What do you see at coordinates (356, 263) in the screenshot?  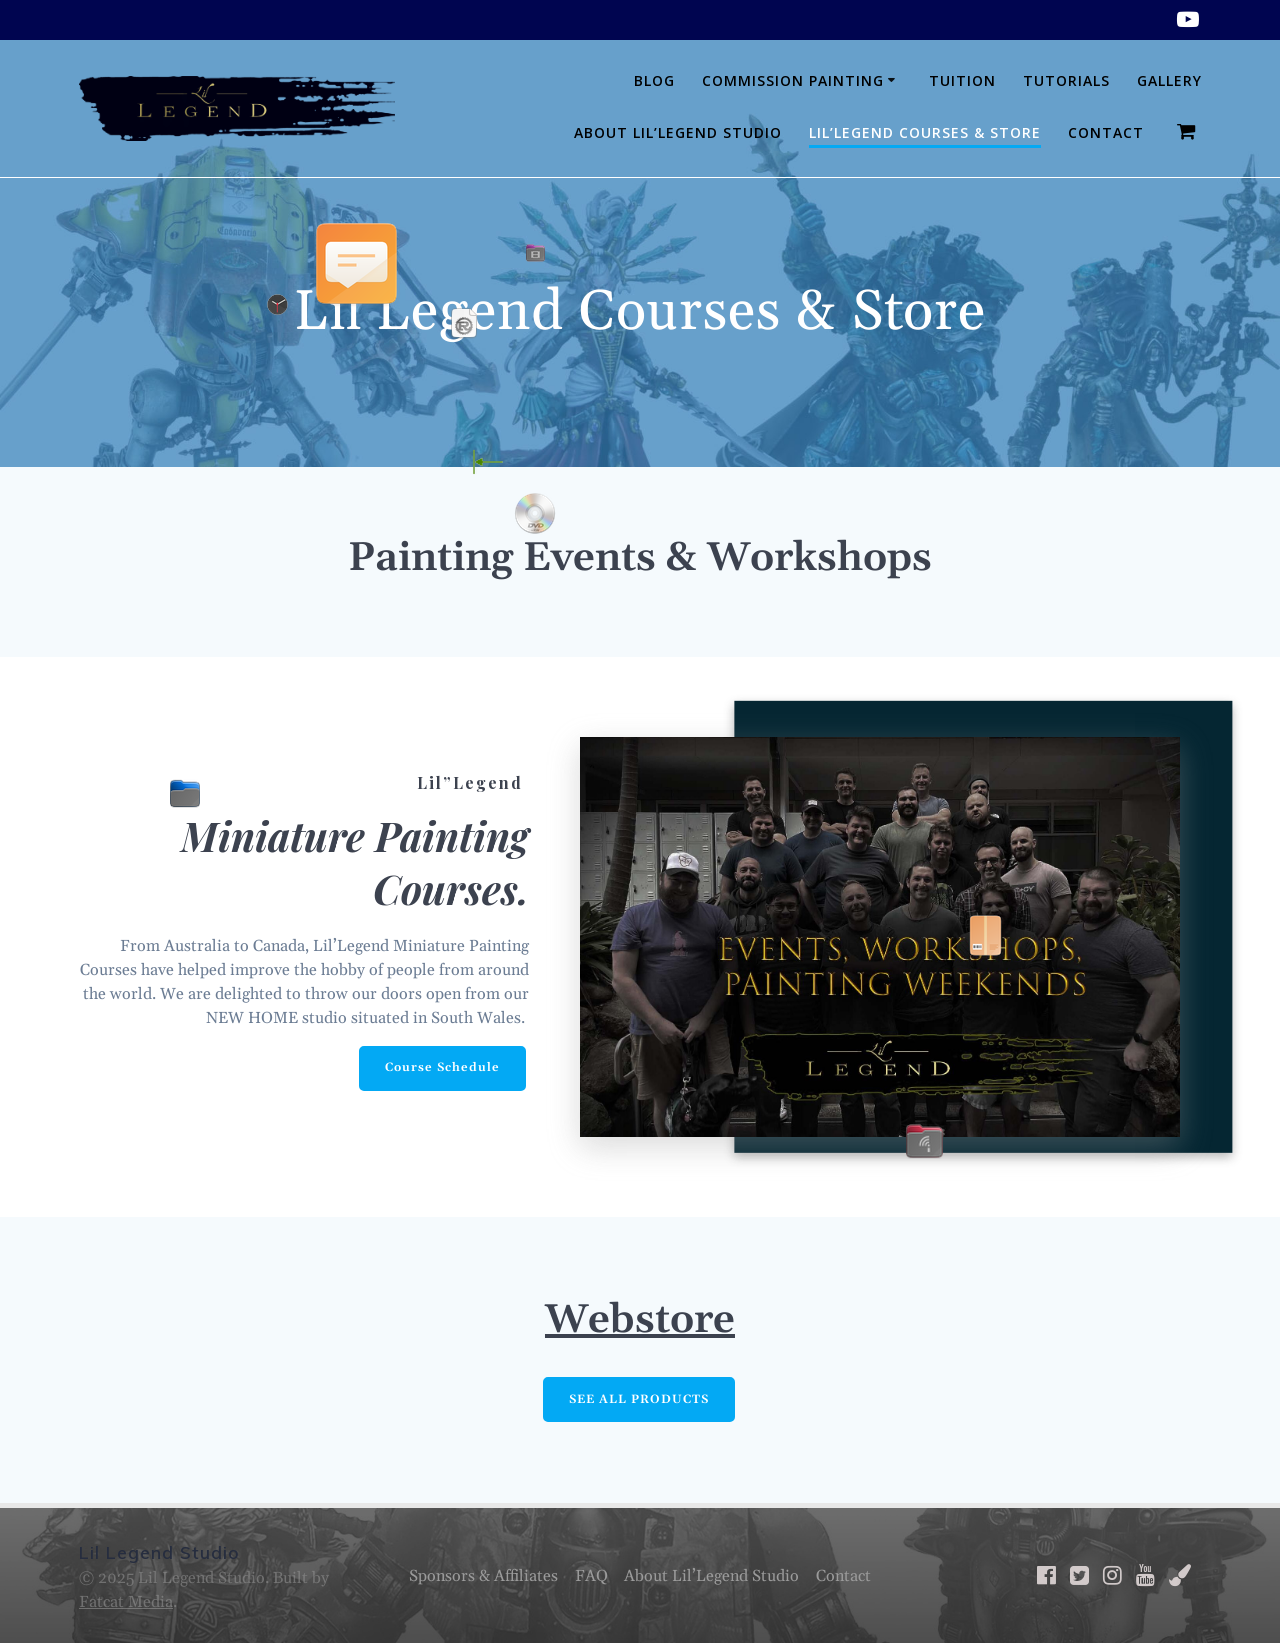 I see `open messaging or chat application` at bounding box center [356, 263].